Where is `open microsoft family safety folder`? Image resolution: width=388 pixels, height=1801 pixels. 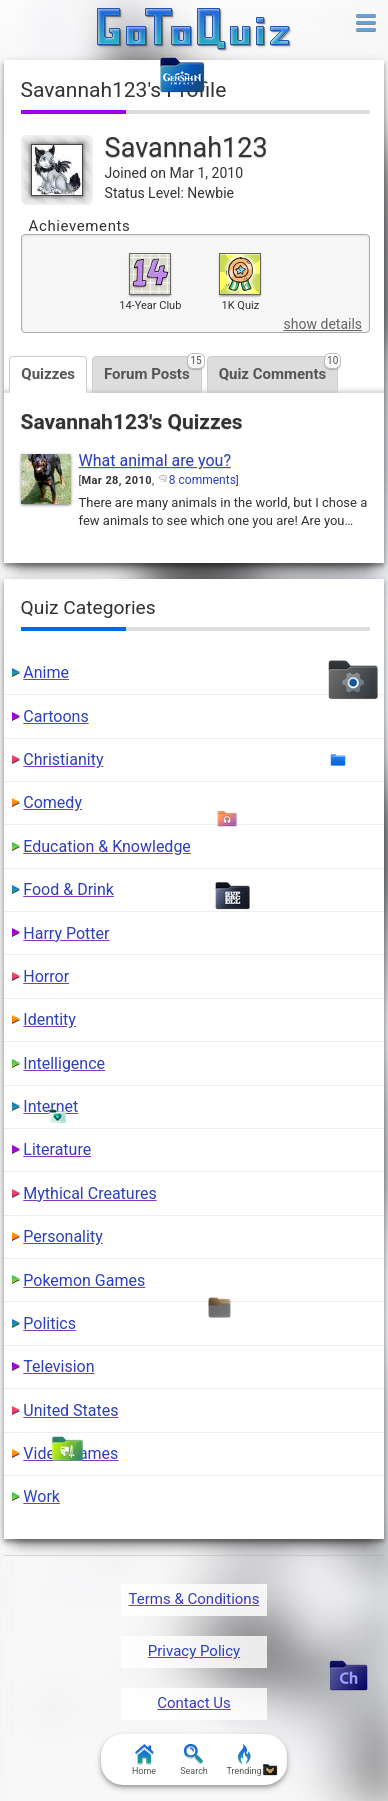 open microsoft family safety folder is located at coordinates (57, 1116).